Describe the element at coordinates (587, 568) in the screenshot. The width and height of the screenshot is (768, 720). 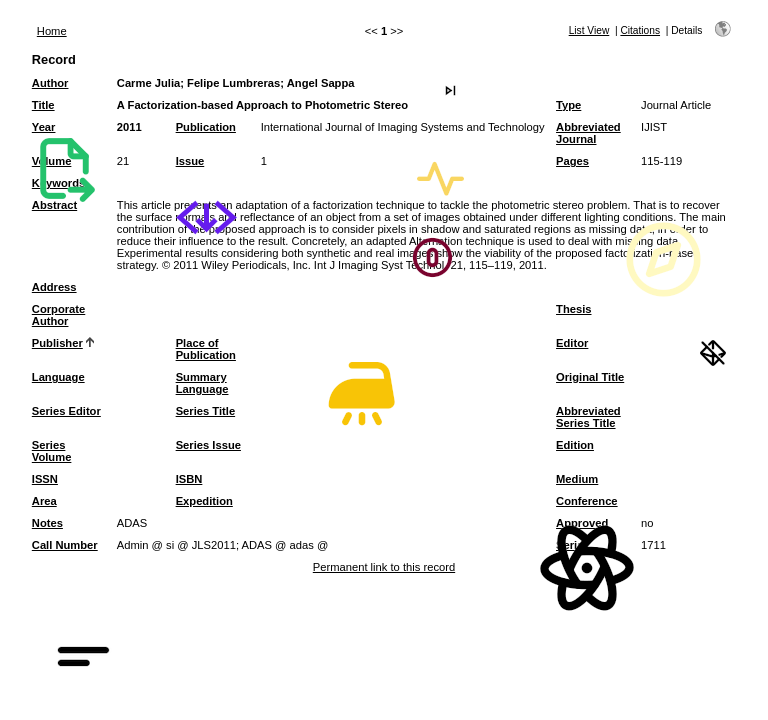
I see `react native framework logo` at that location.